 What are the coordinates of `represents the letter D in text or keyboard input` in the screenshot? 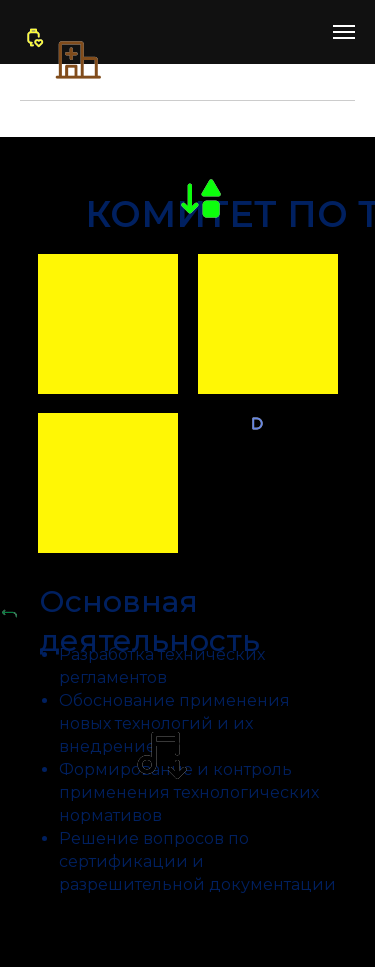 It's located at (257, 423).